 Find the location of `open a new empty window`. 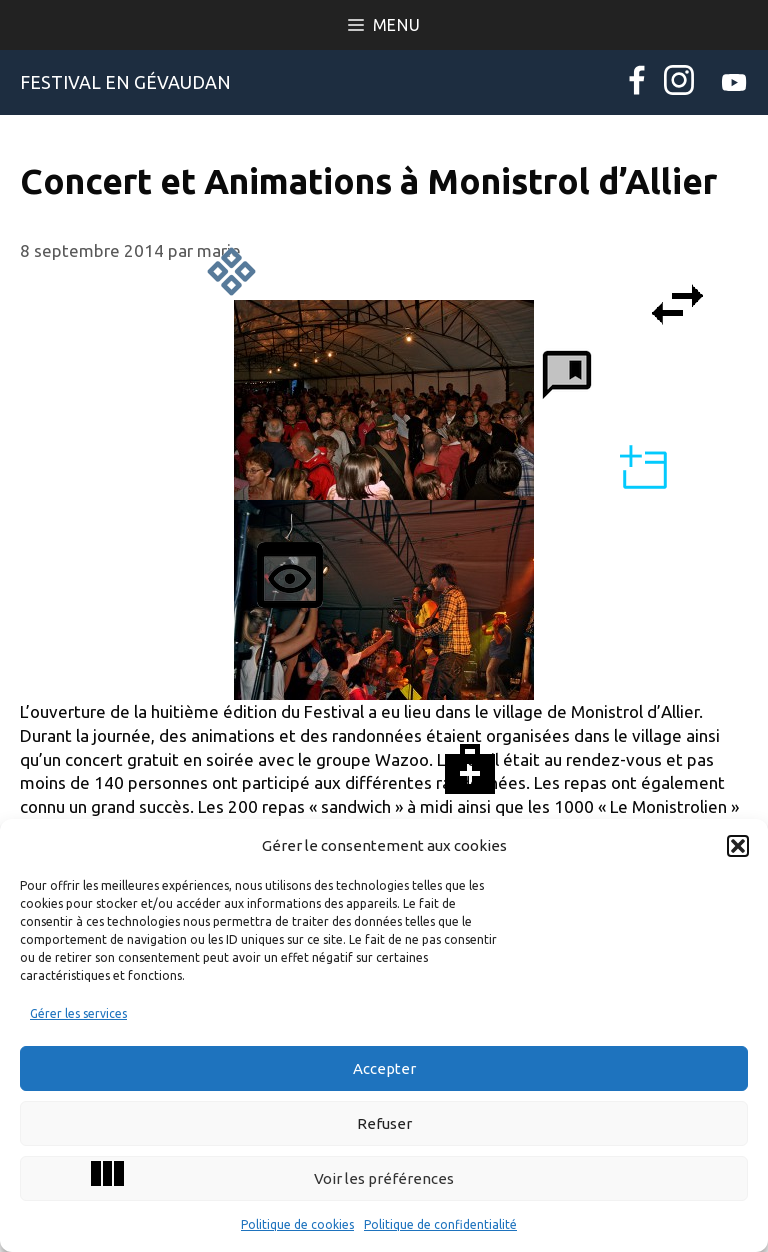

open a new empty window is located at coordinates (645, 467).